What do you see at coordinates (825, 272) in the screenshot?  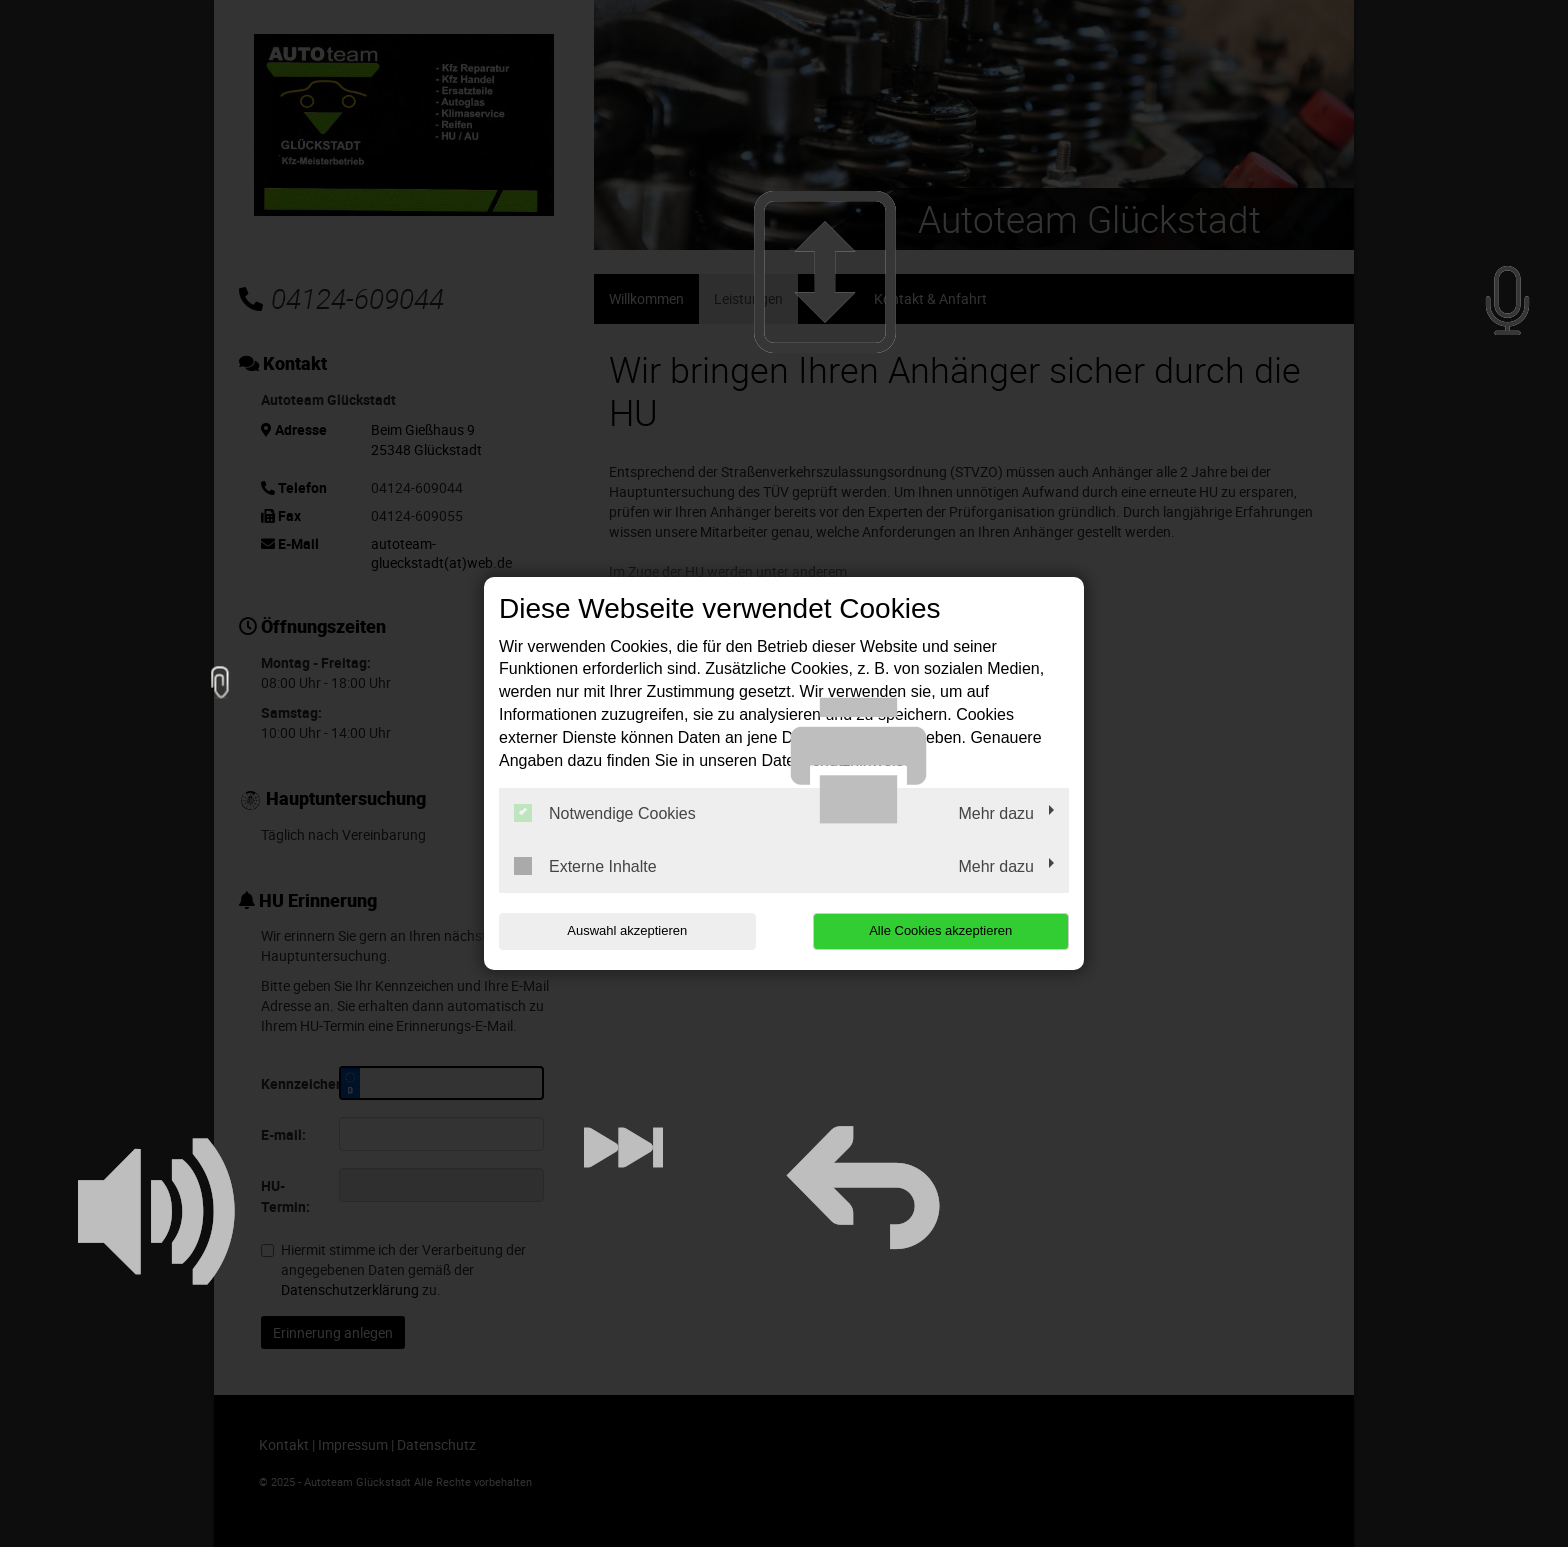 I see `open transmission torrent client` at bounding box center [825, 272].